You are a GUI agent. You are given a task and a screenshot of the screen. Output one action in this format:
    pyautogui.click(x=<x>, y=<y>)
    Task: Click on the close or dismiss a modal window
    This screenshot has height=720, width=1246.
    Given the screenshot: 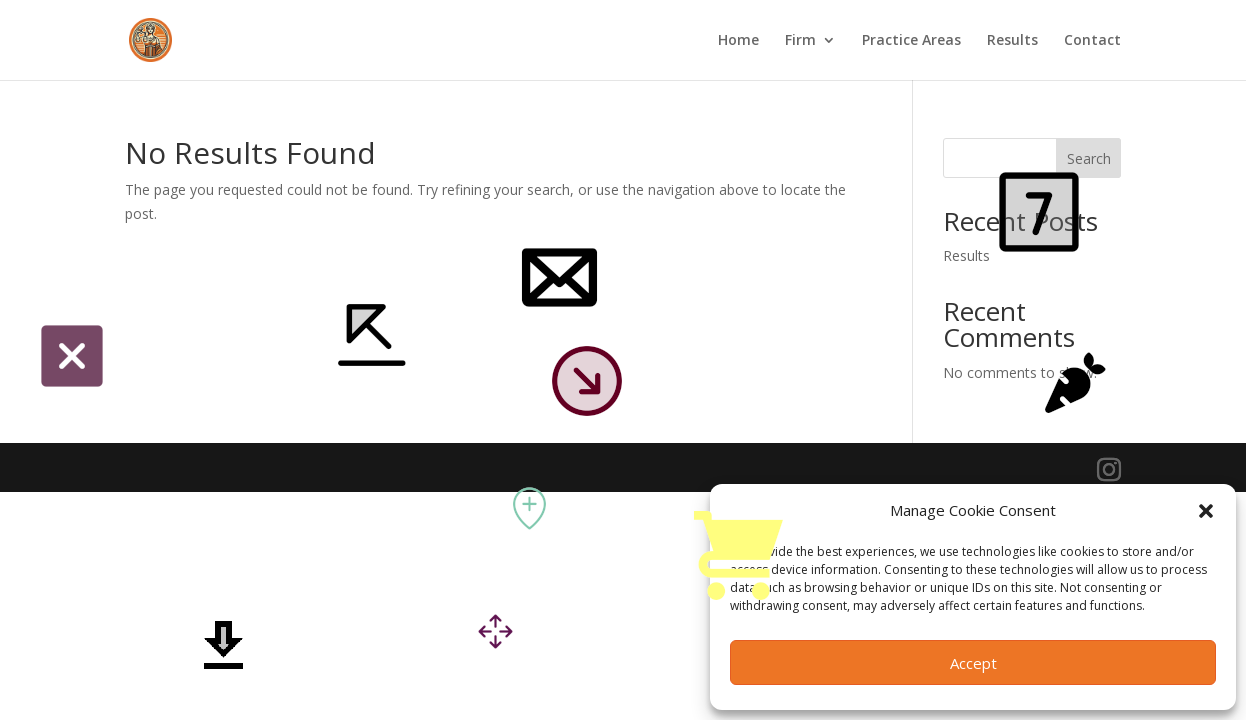 What is the action you would take?
    pyautogui.click(x=72, y=356)
    